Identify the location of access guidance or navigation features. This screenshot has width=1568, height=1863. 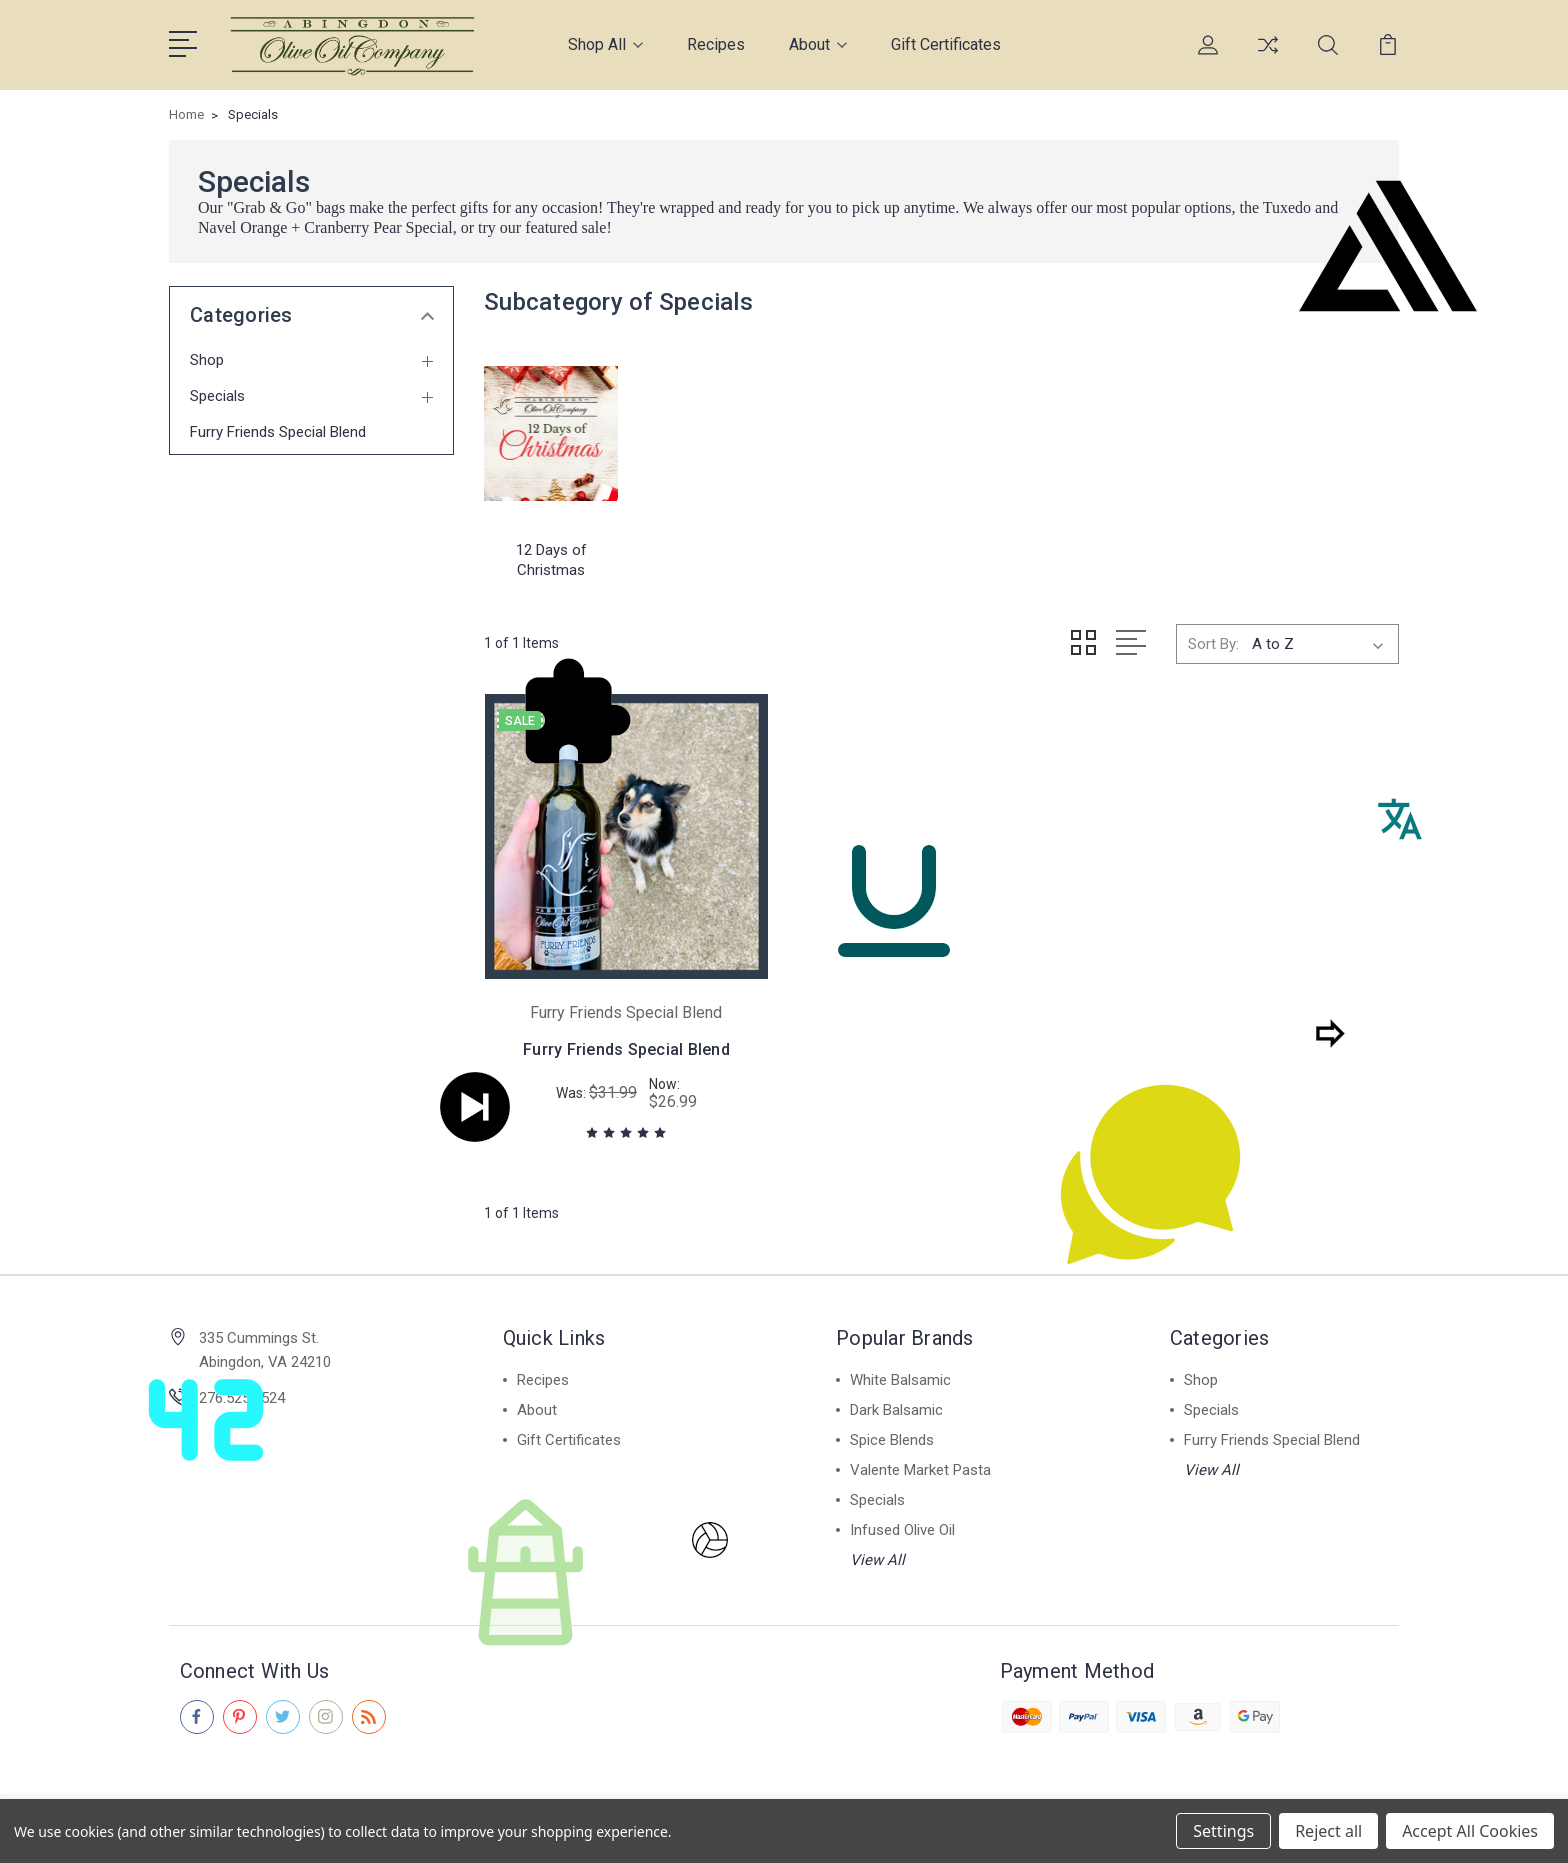
(525, 1577).